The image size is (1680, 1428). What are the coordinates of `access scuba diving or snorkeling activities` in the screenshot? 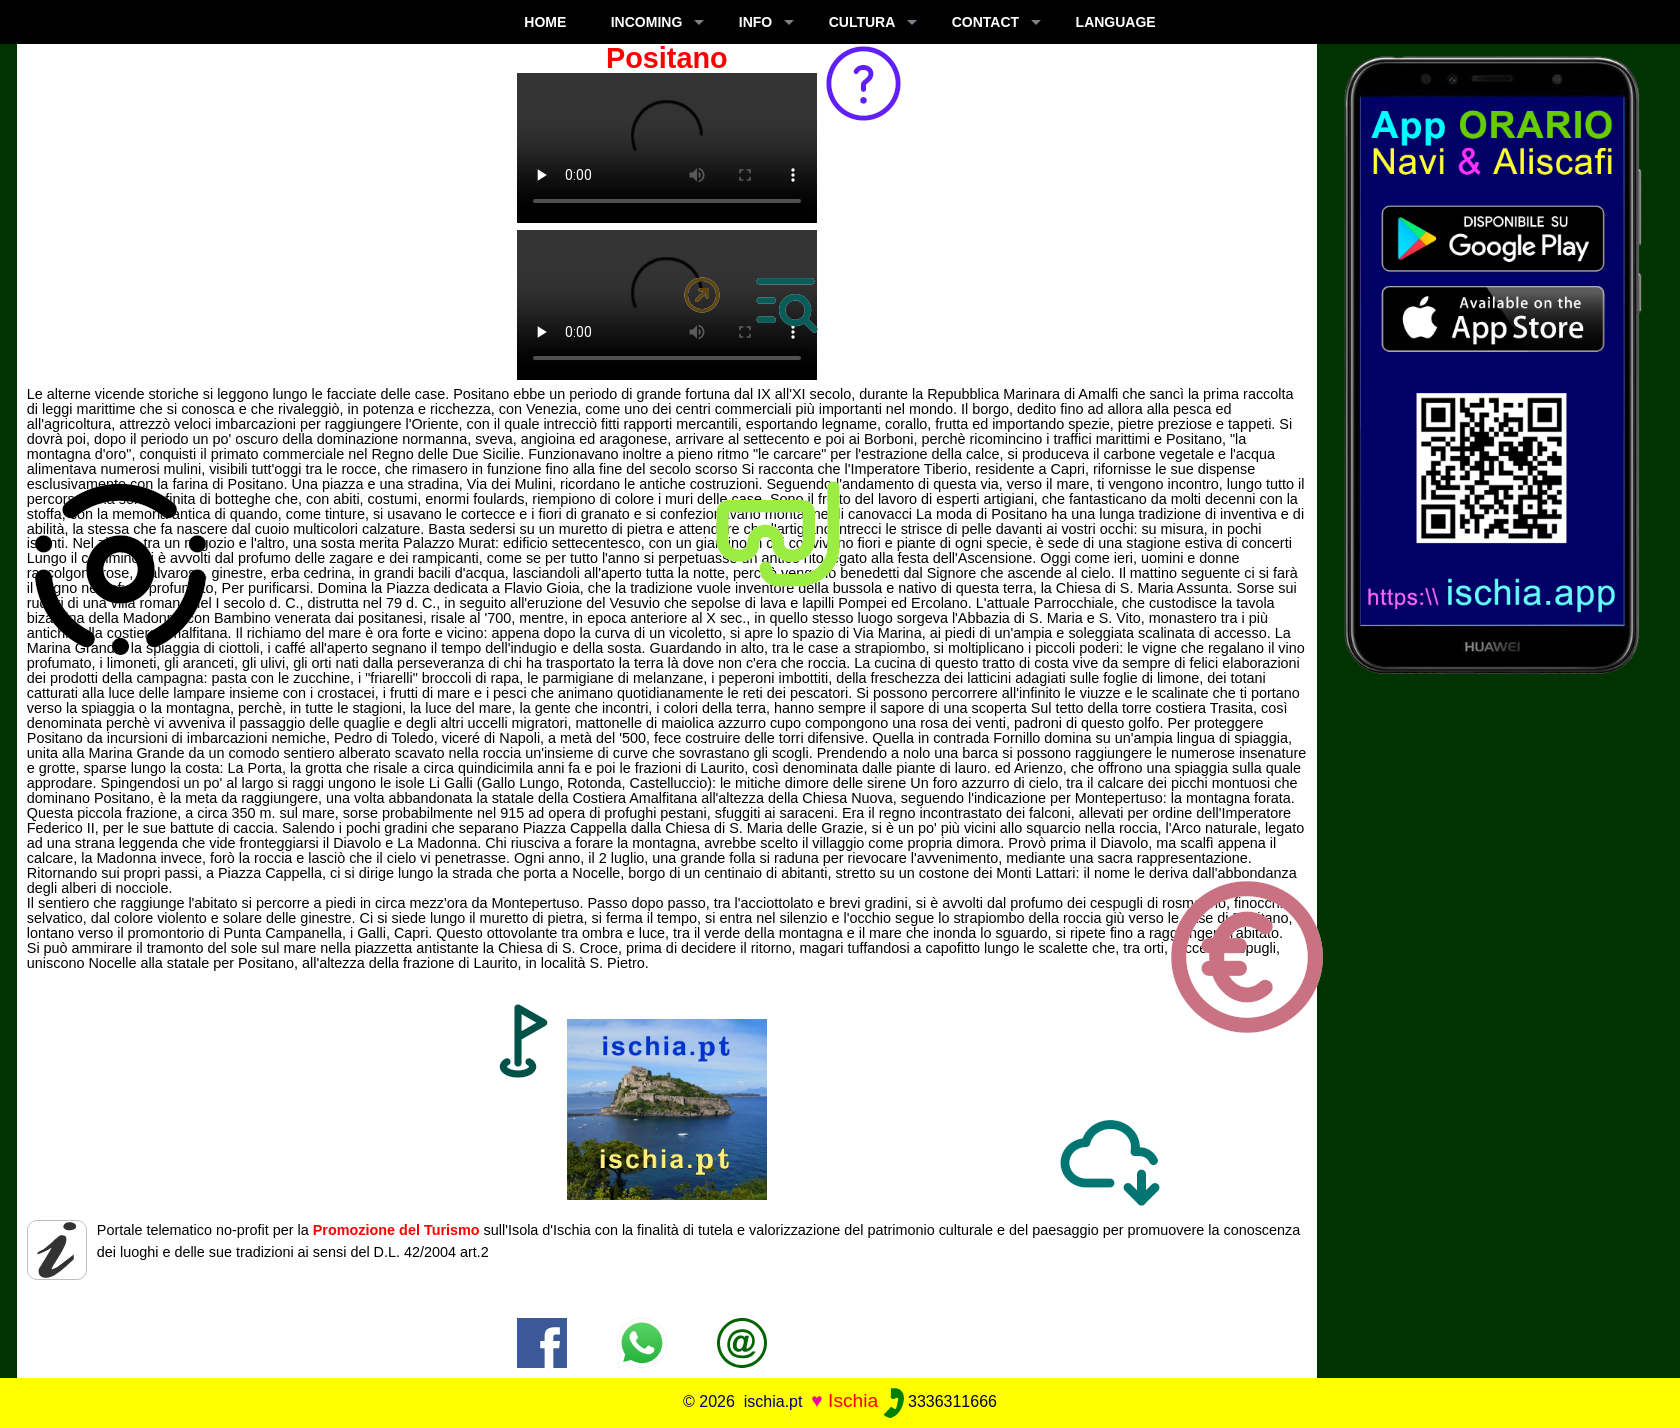 It's located at (778, 537).